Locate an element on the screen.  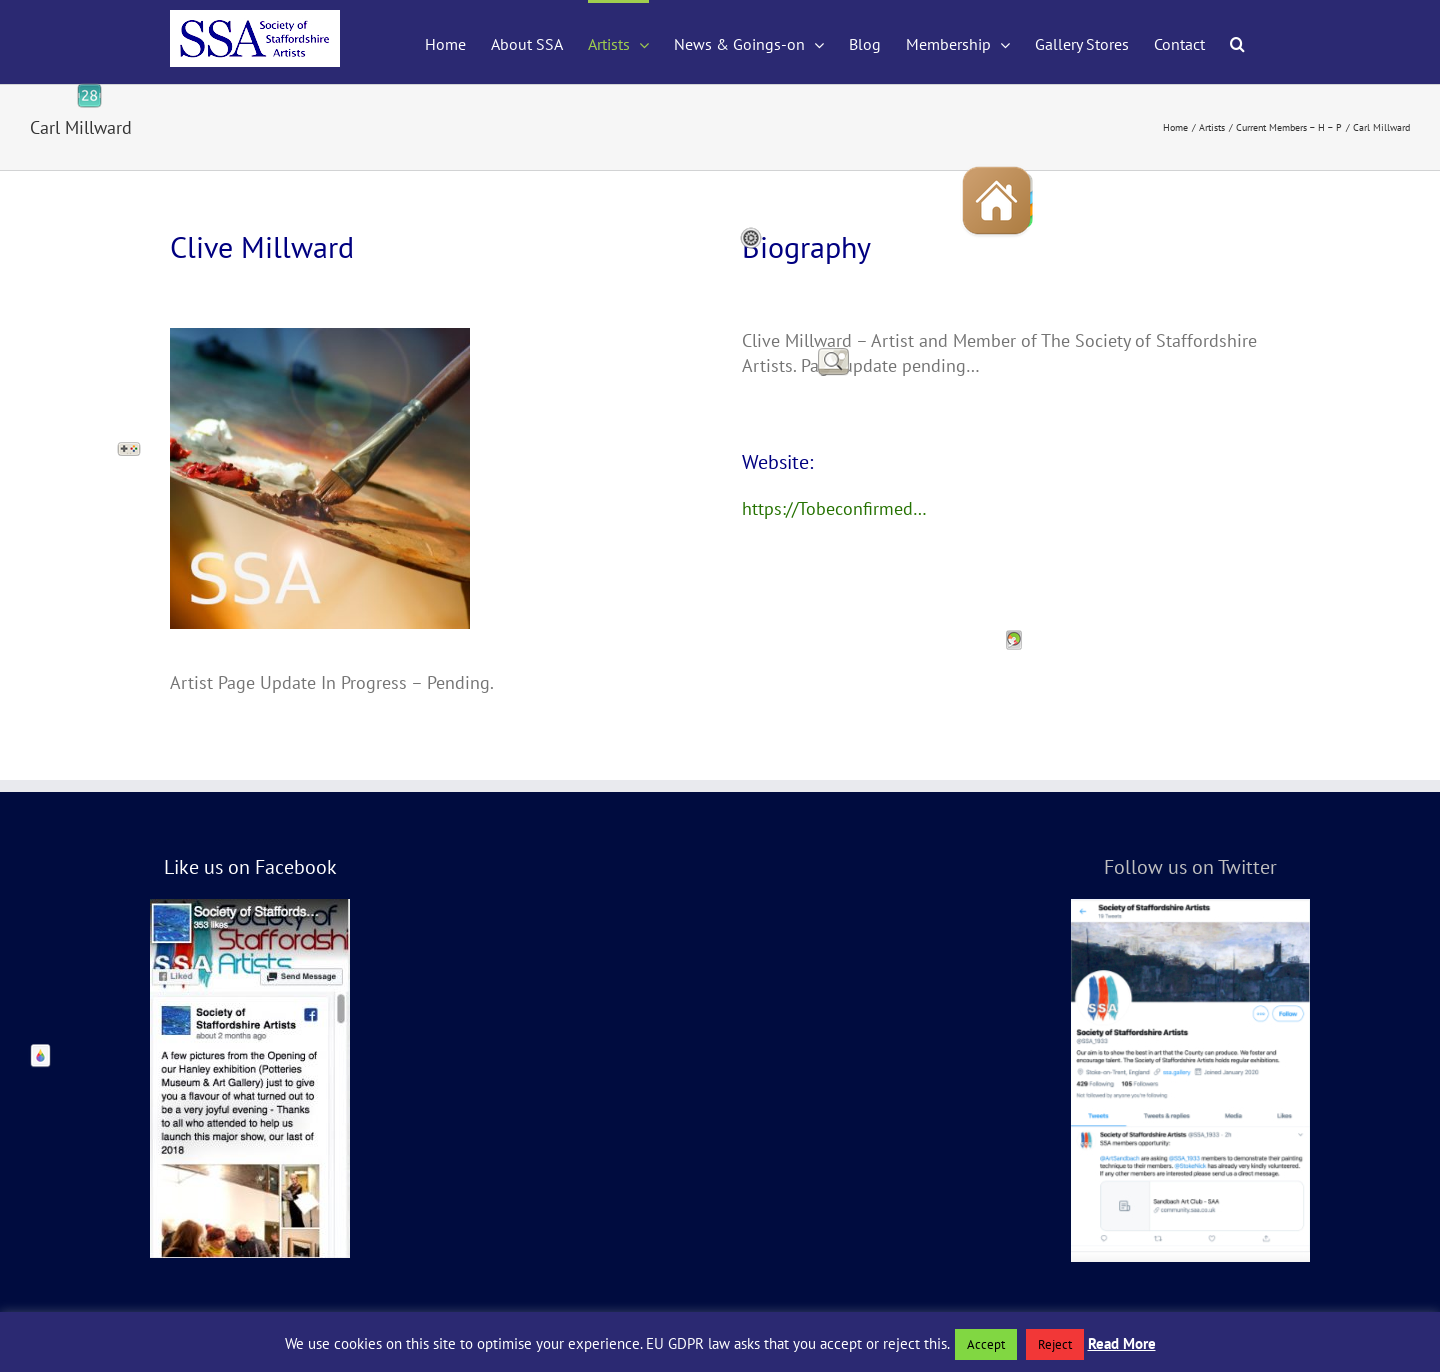
open settings or preferences is located at coordinates (751, 238).